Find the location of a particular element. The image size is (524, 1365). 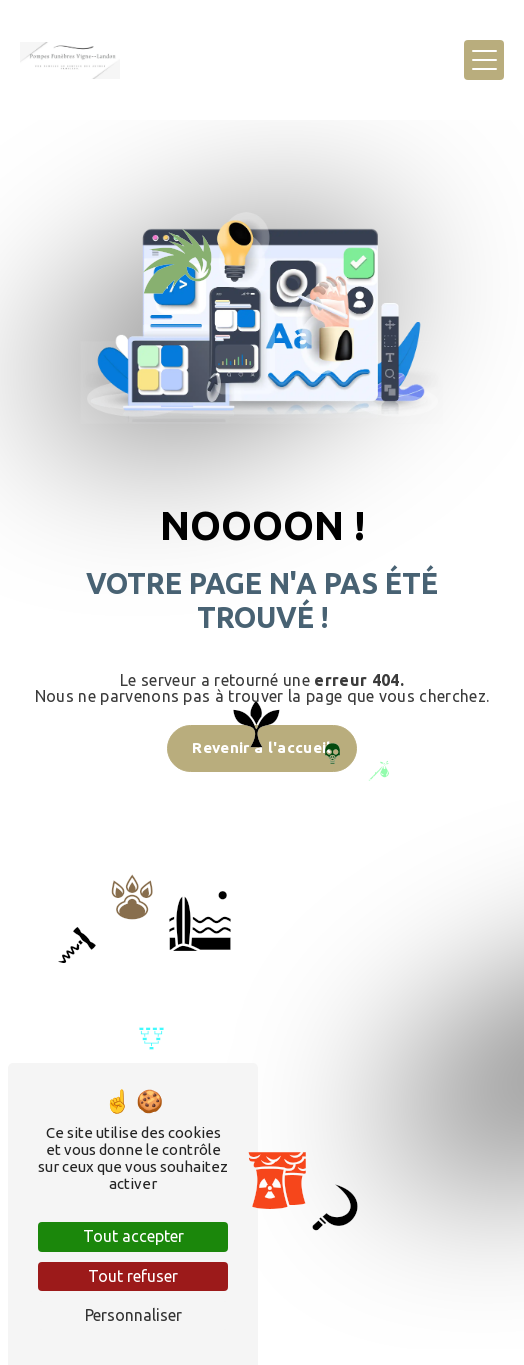

wine or beverage tool in a kitchen app is located at coordinates (77, 945).